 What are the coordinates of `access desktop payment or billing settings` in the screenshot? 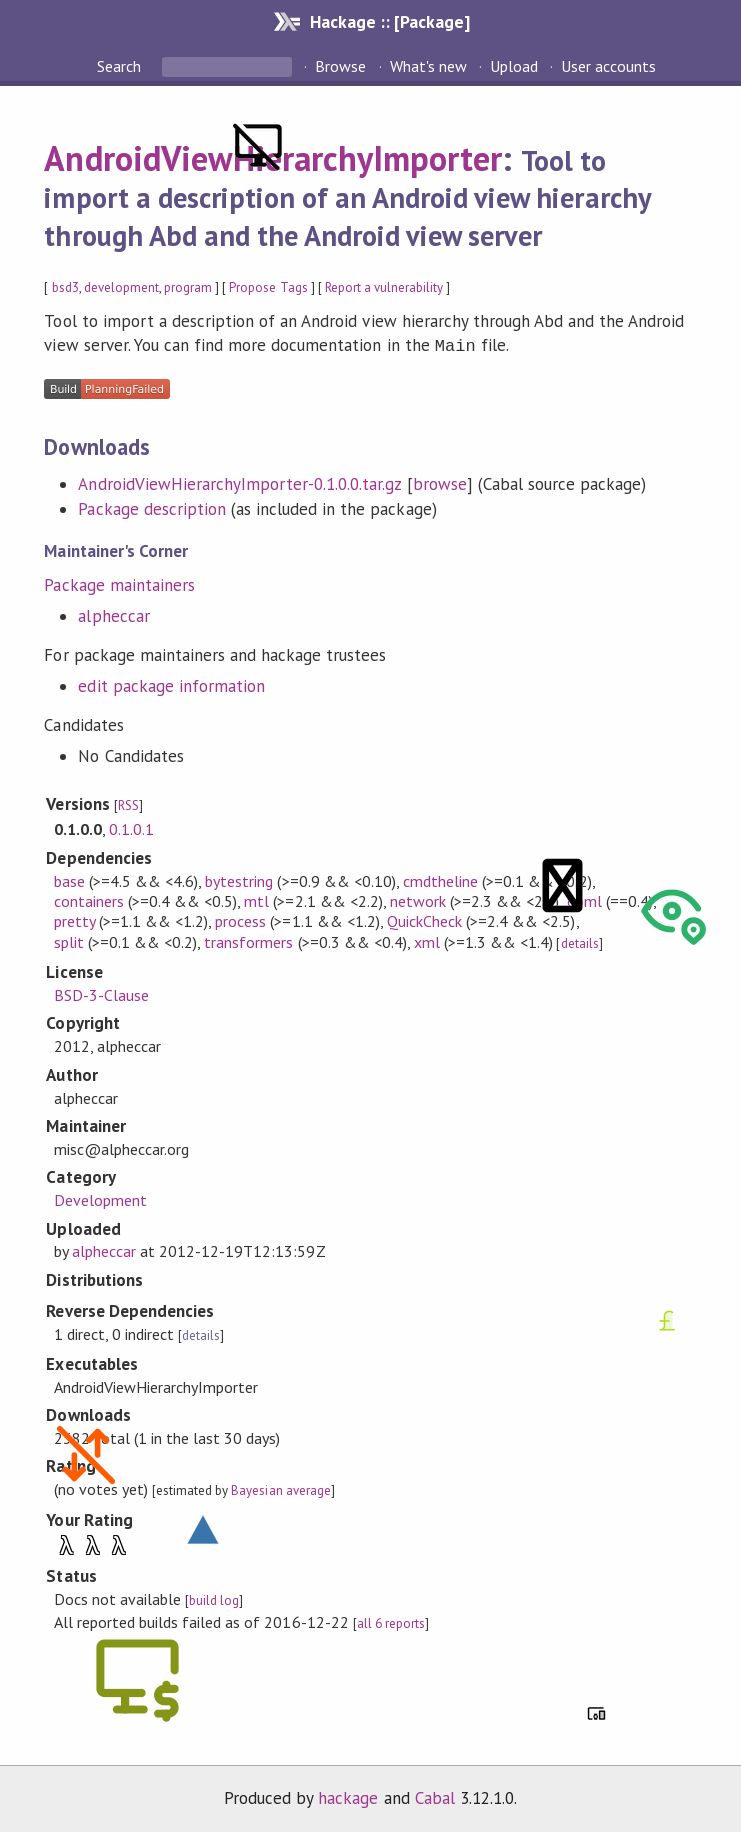 It's located at (137, 1676).